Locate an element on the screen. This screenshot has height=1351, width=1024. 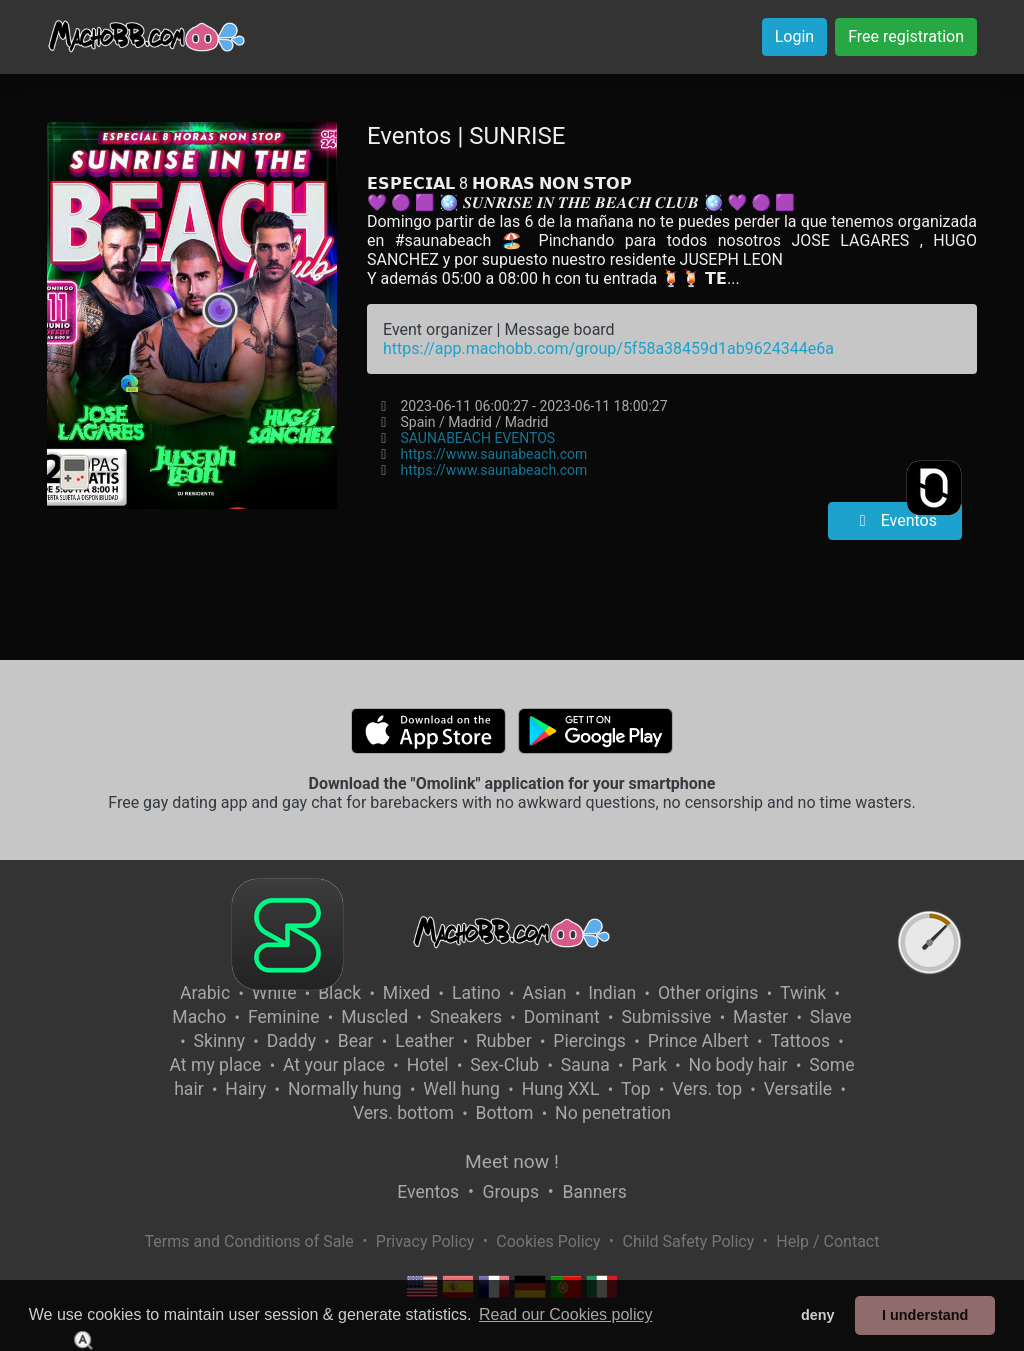
open the games app or game store is located at coordinates (74, 472).